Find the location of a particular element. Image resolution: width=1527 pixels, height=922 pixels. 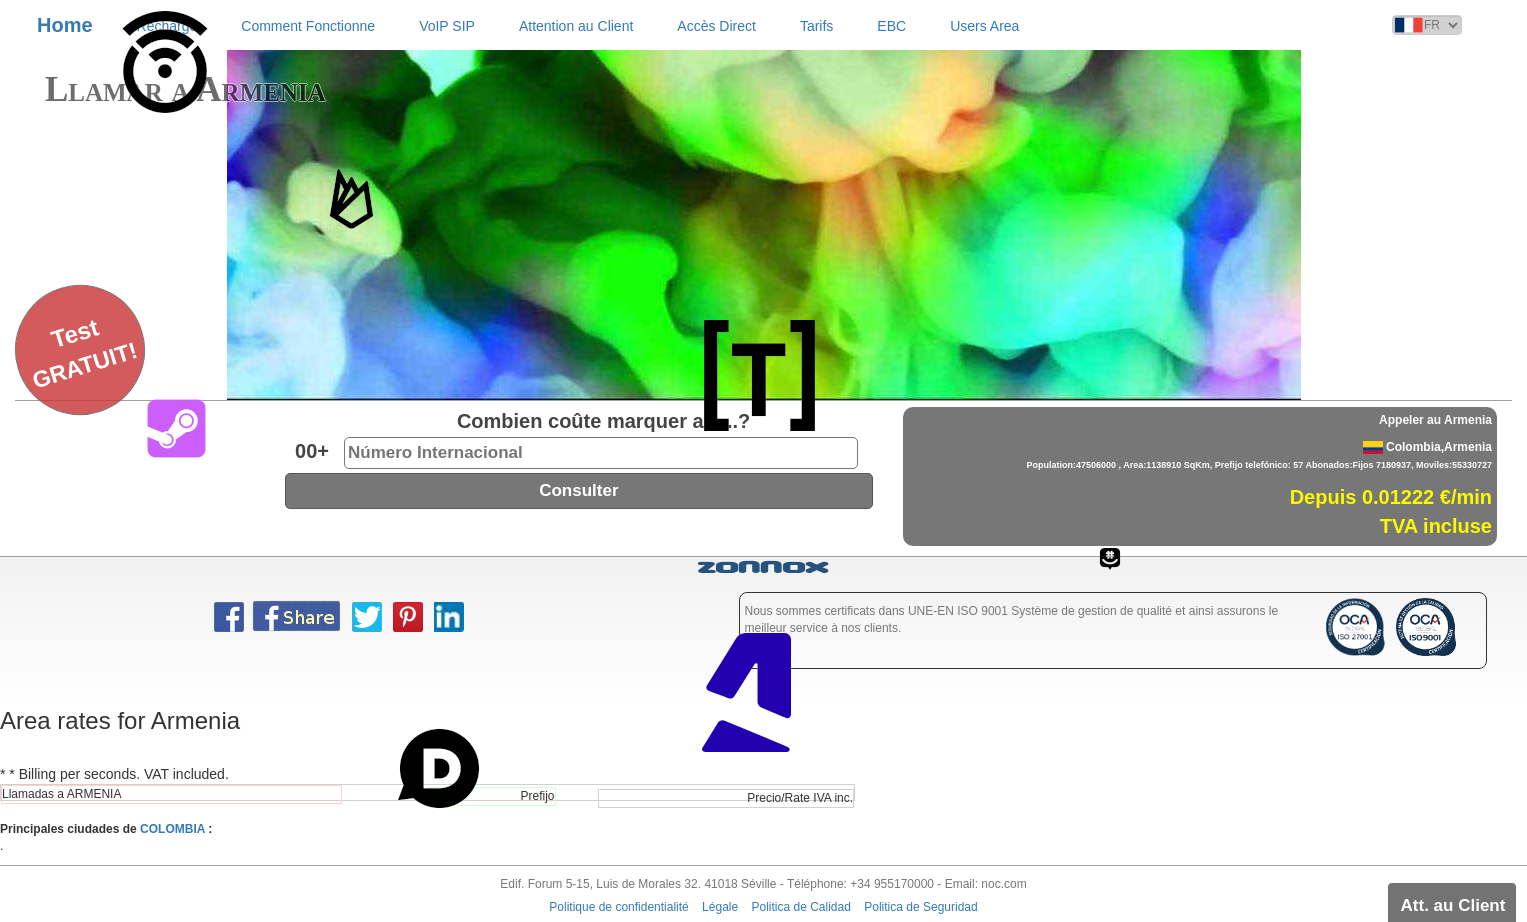

open Steam application is located at coordinates (176, 428).